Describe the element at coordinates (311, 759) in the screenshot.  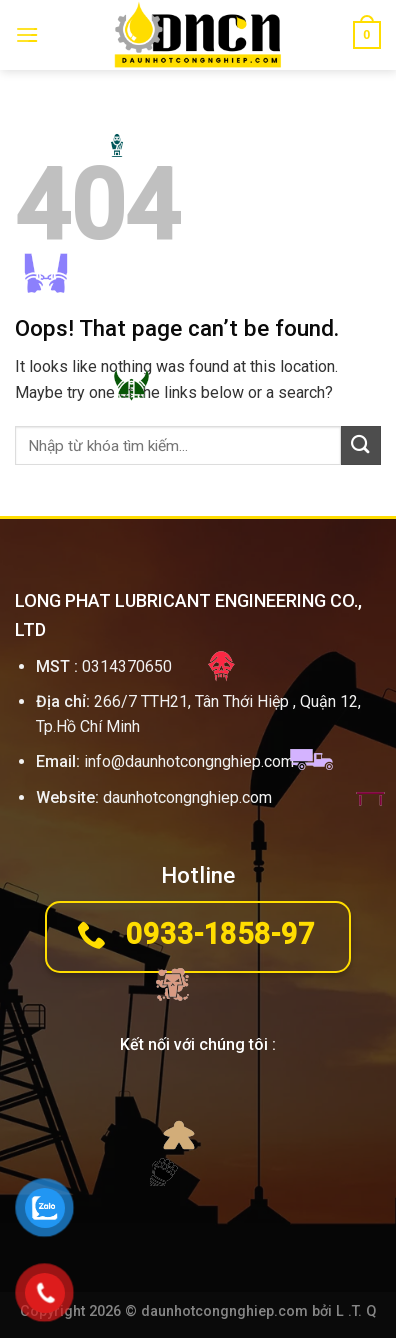
I see `indicates freight or cargo delivery` at that location.